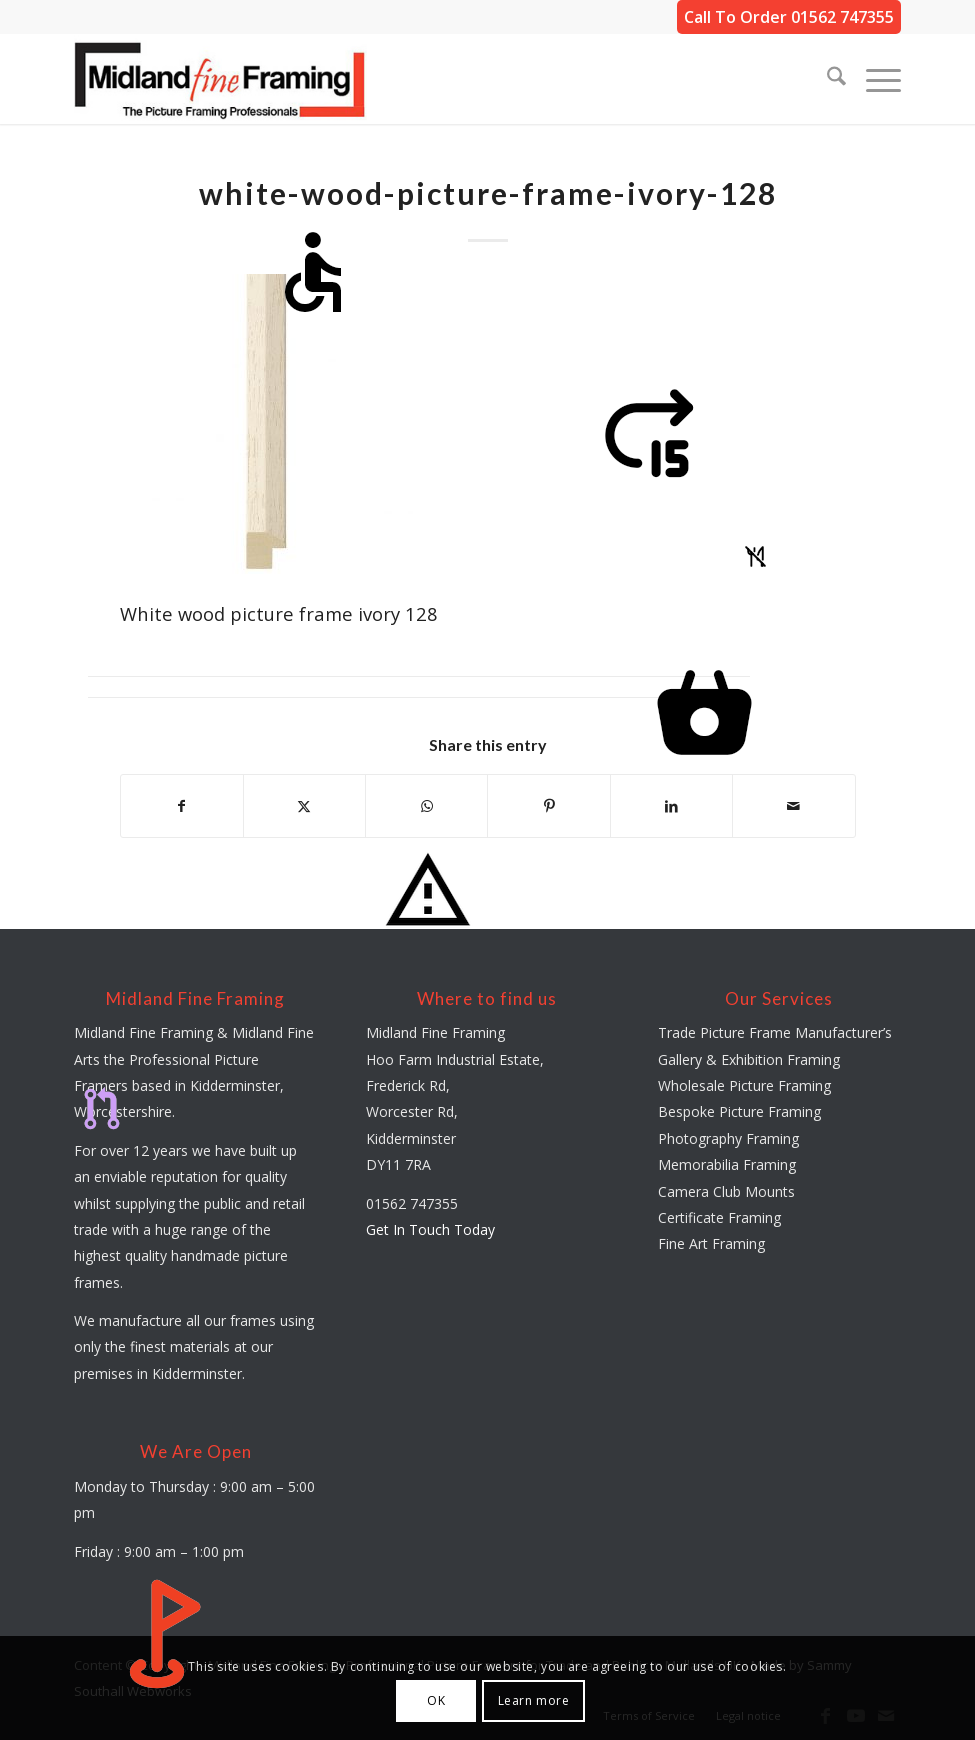 The image size is (975, 1740). Describe the element at coordinates (651, 435) in the screenshot. I see `skip forward 15 seconds` at that location.